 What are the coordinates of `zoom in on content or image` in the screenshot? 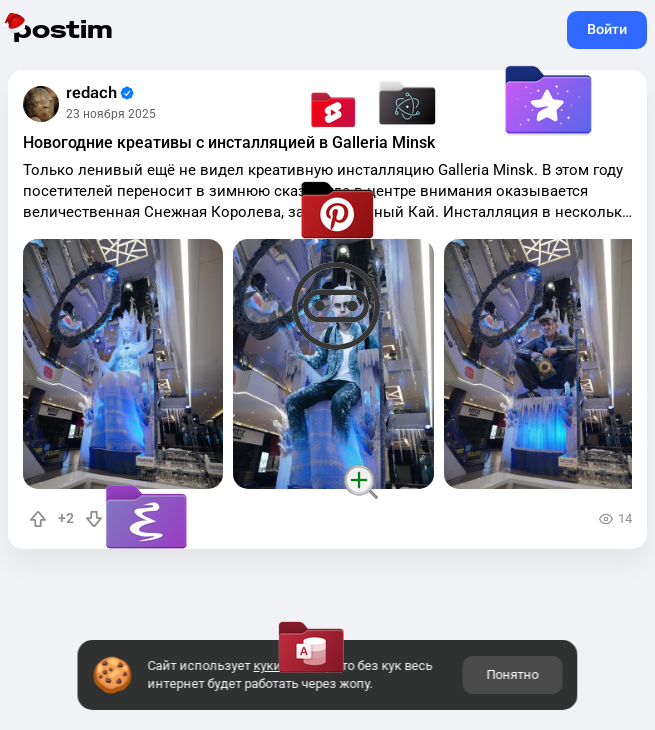 It's located at (361, 482).